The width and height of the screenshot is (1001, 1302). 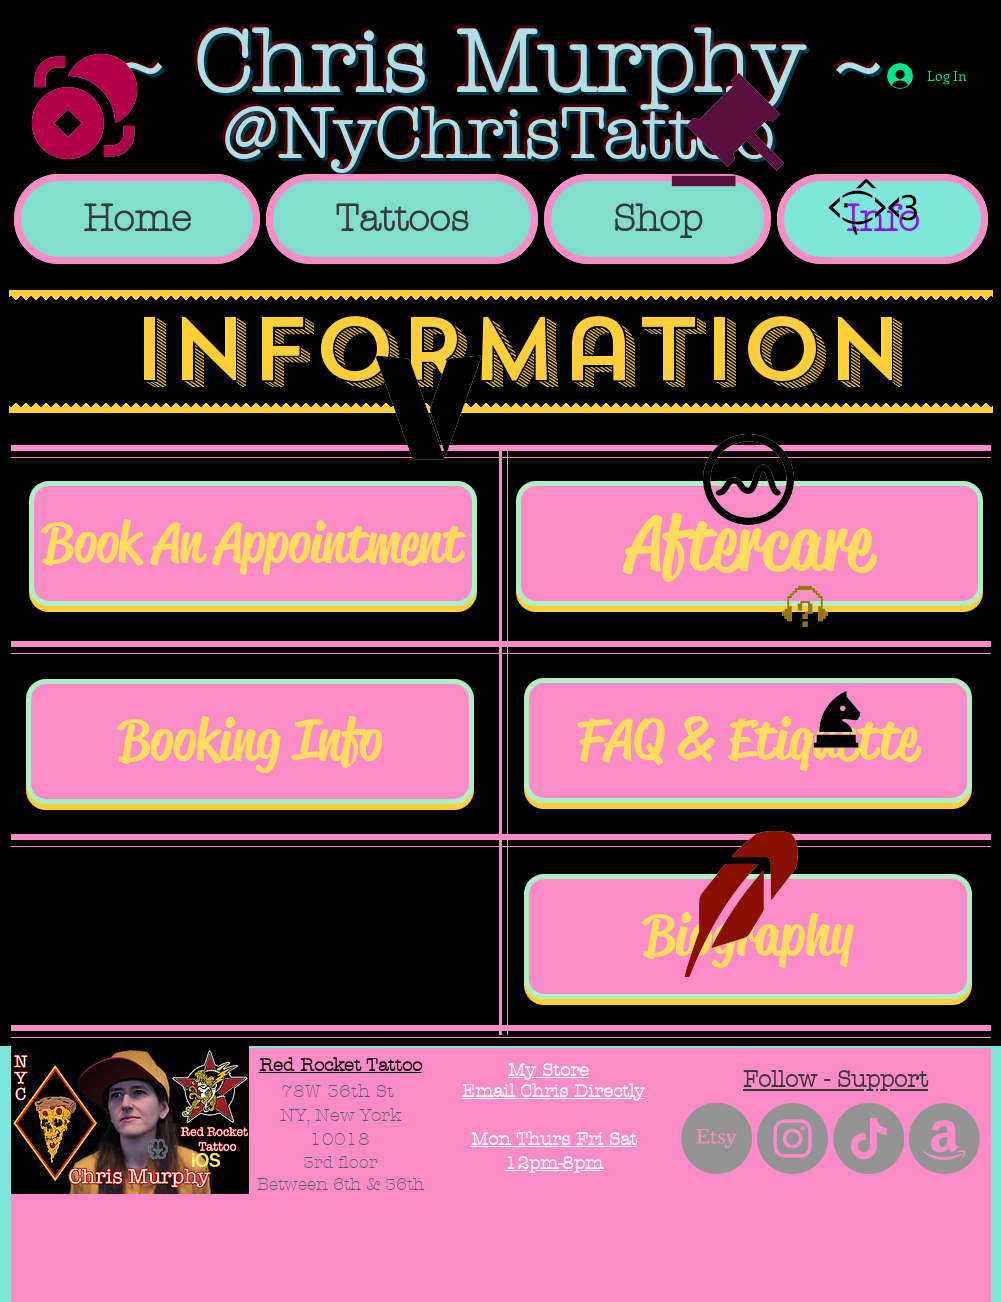 I want to click on open the 1001tracklists app or website, so click(x=805, y=606).